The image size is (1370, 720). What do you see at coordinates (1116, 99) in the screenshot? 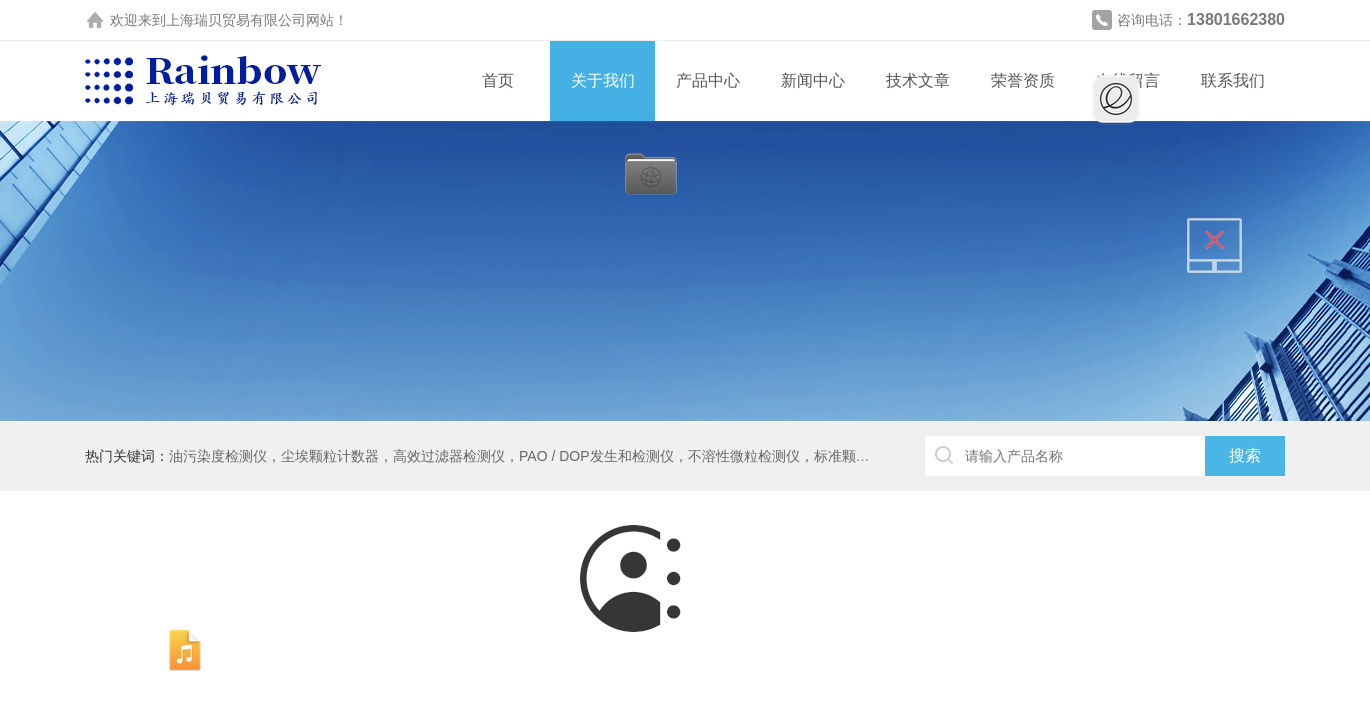
I see `launch elementary OS app or settings` at bounding box center [1116, 99].